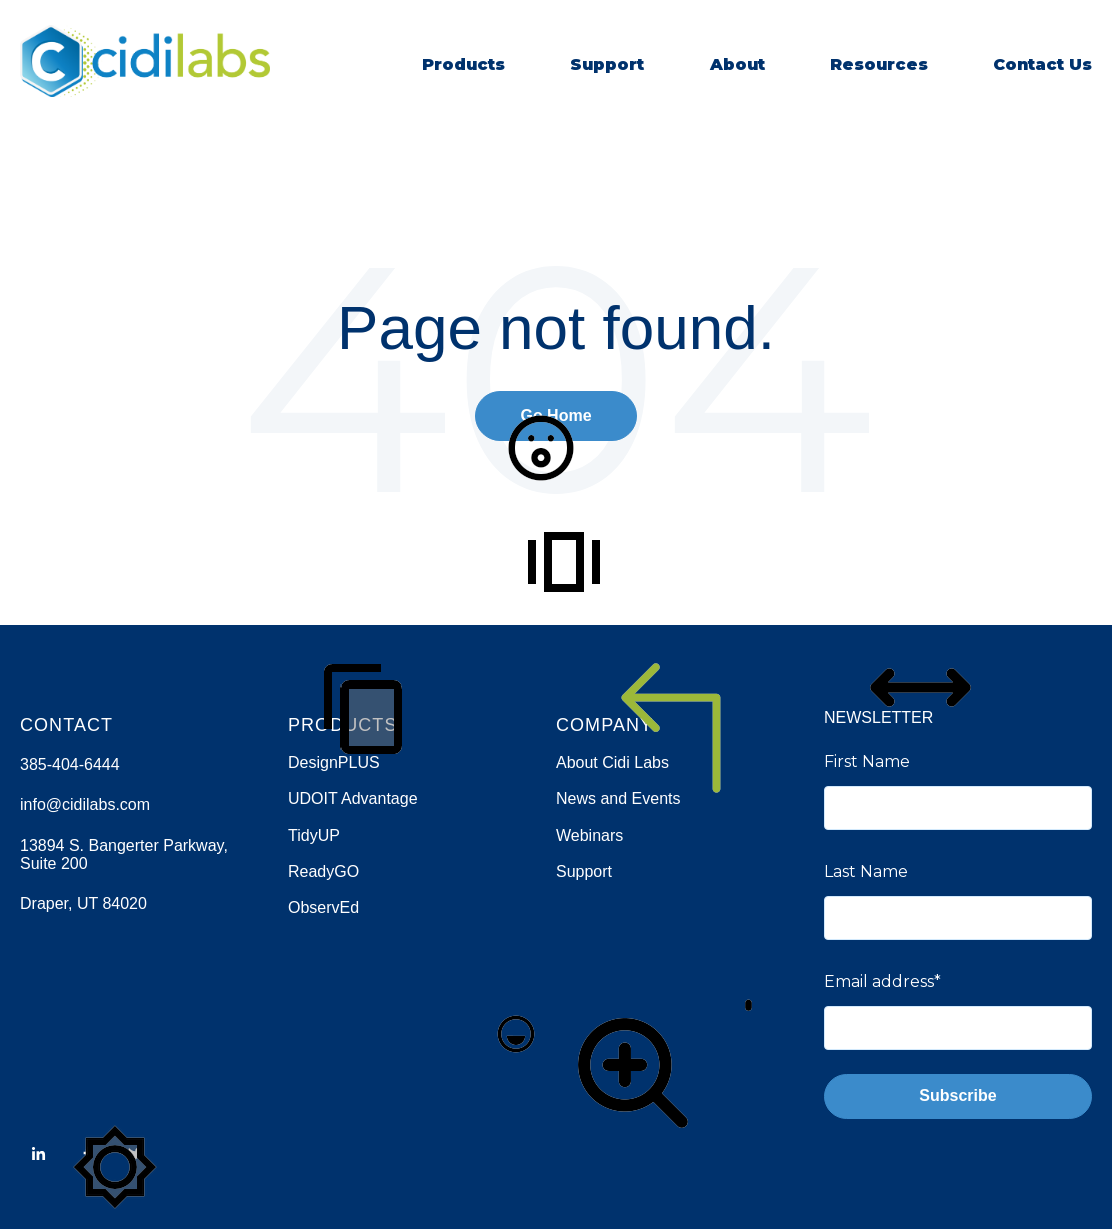  Describe the element at coordinates (676, 728) in the screenshot. I see `undo last action` at that location.